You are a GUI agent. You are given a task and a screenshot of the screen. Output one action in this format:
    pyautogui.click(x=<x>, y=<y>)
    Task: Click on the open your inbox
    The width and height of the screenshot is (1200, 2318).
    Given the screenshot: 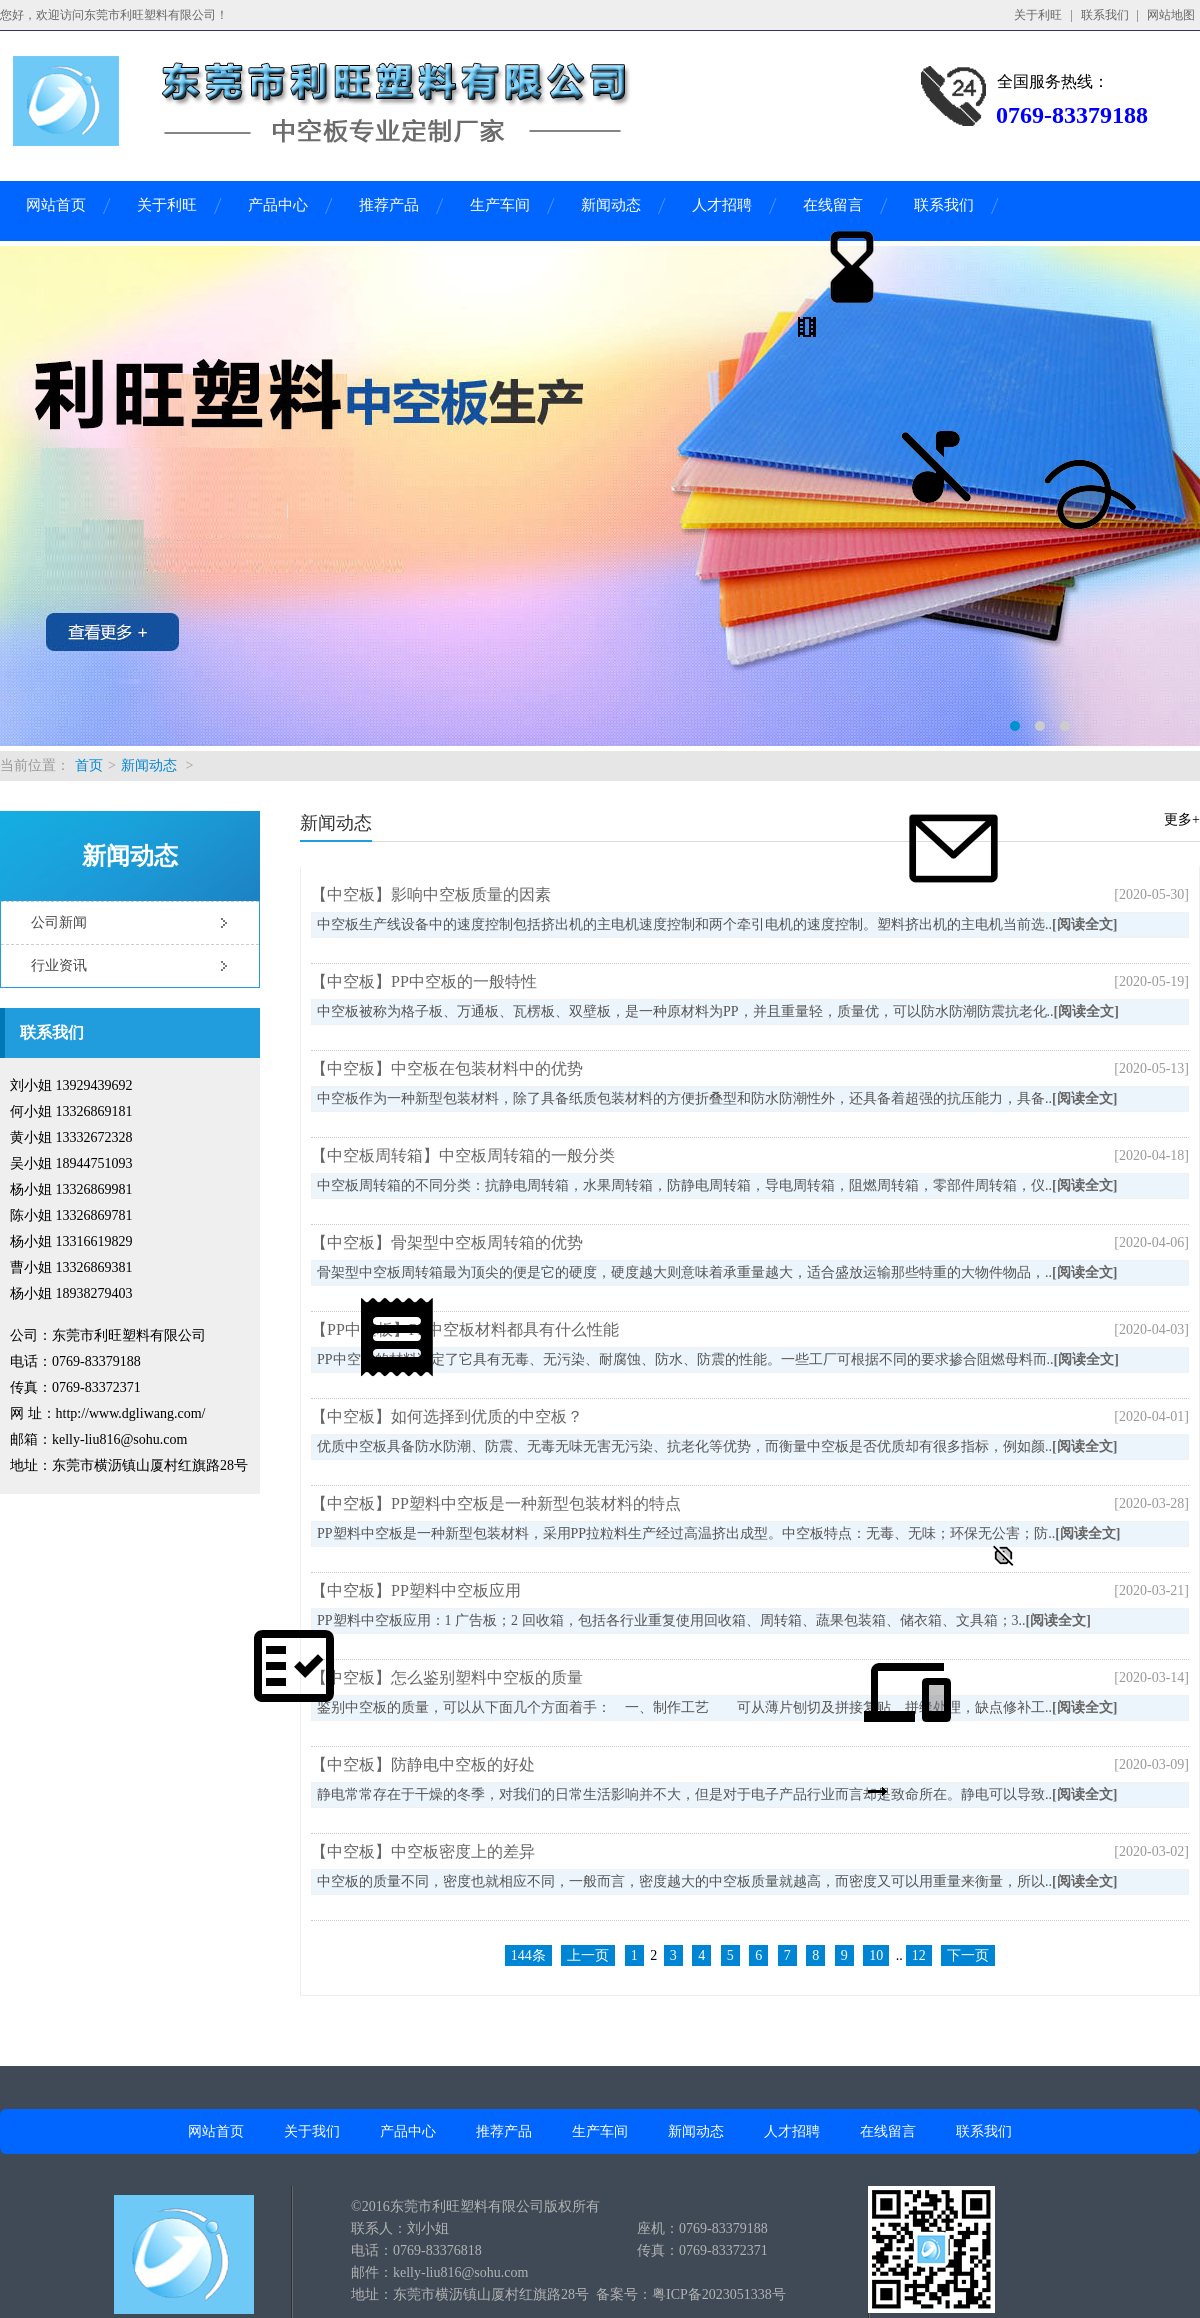 What is the action you would take?
    pyautogui.click(x=953, y=848)
    